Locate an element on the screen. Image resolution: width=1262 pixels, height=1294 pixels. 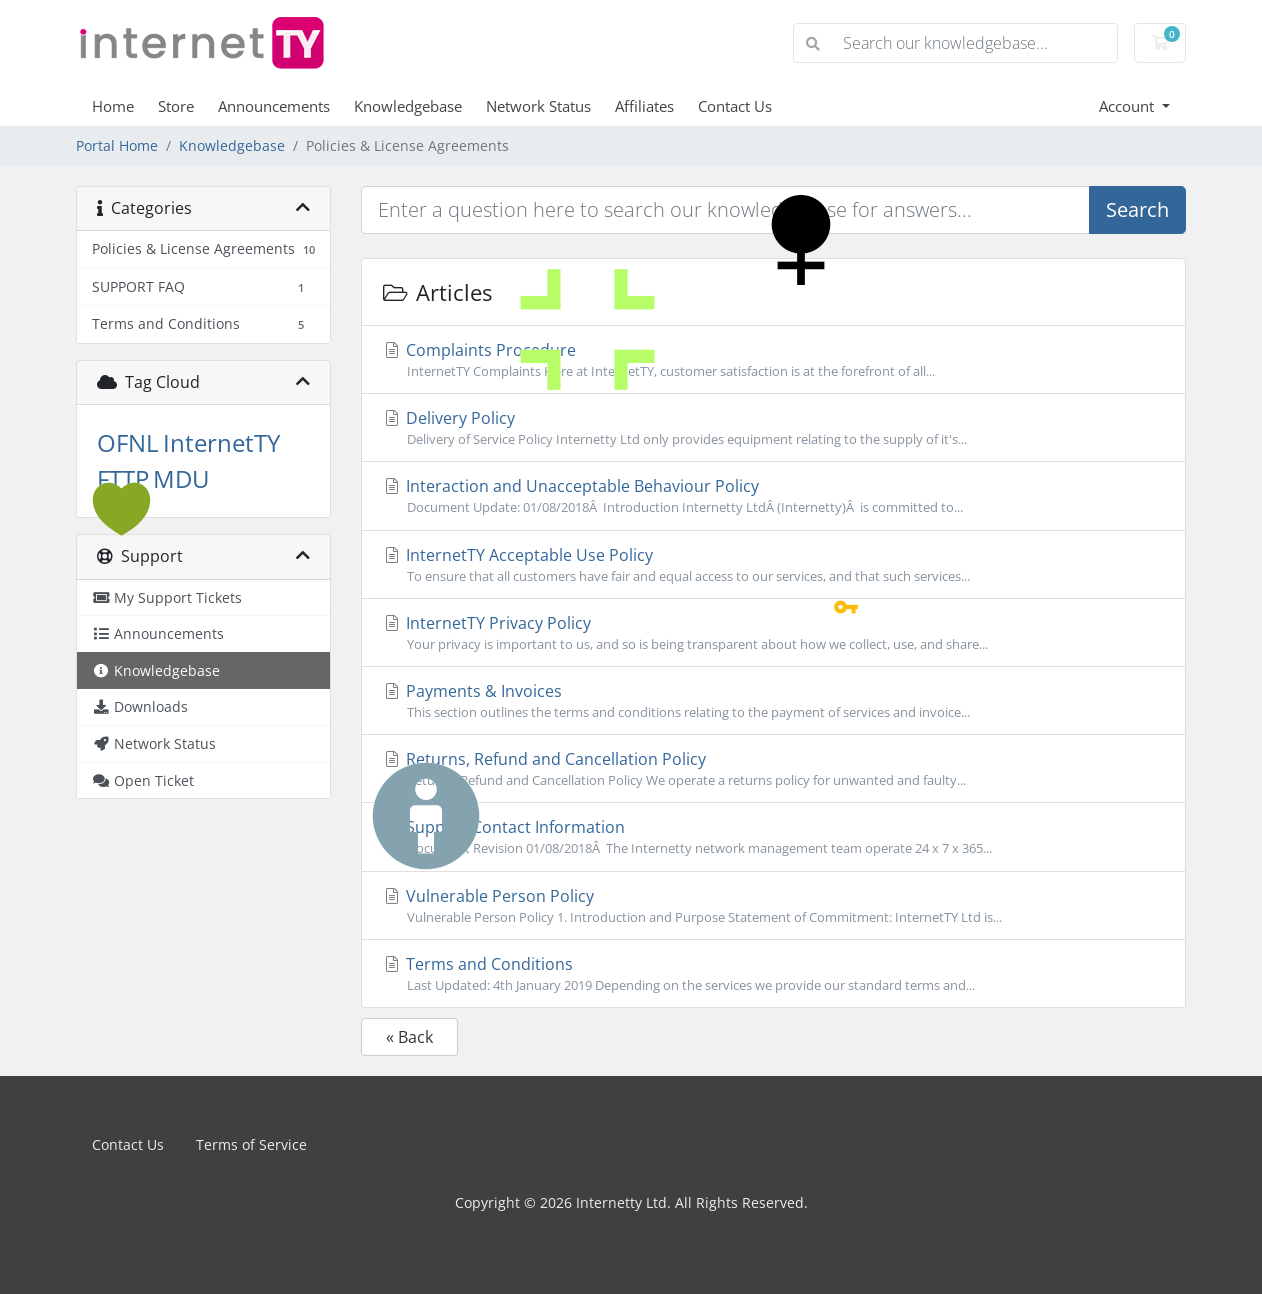
add to favorites is located at coordinates (121, 508).